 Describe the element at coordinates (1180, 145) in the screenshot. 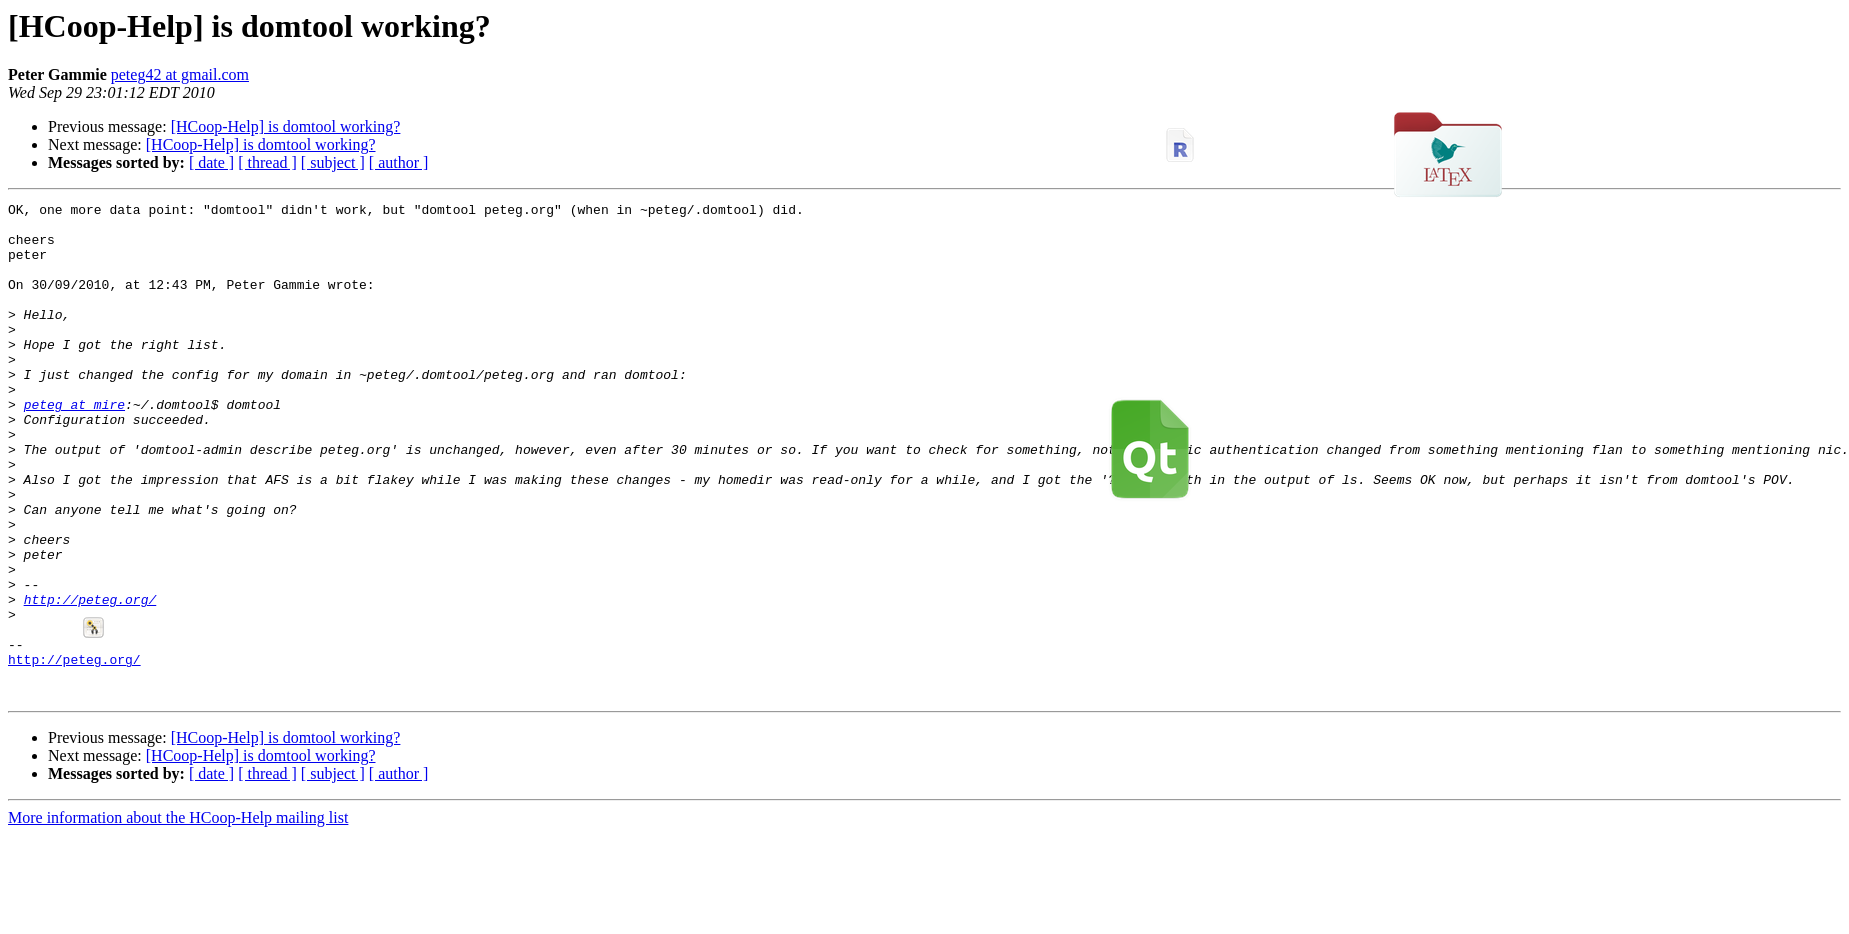

I see `an R programming language source file` at that location.